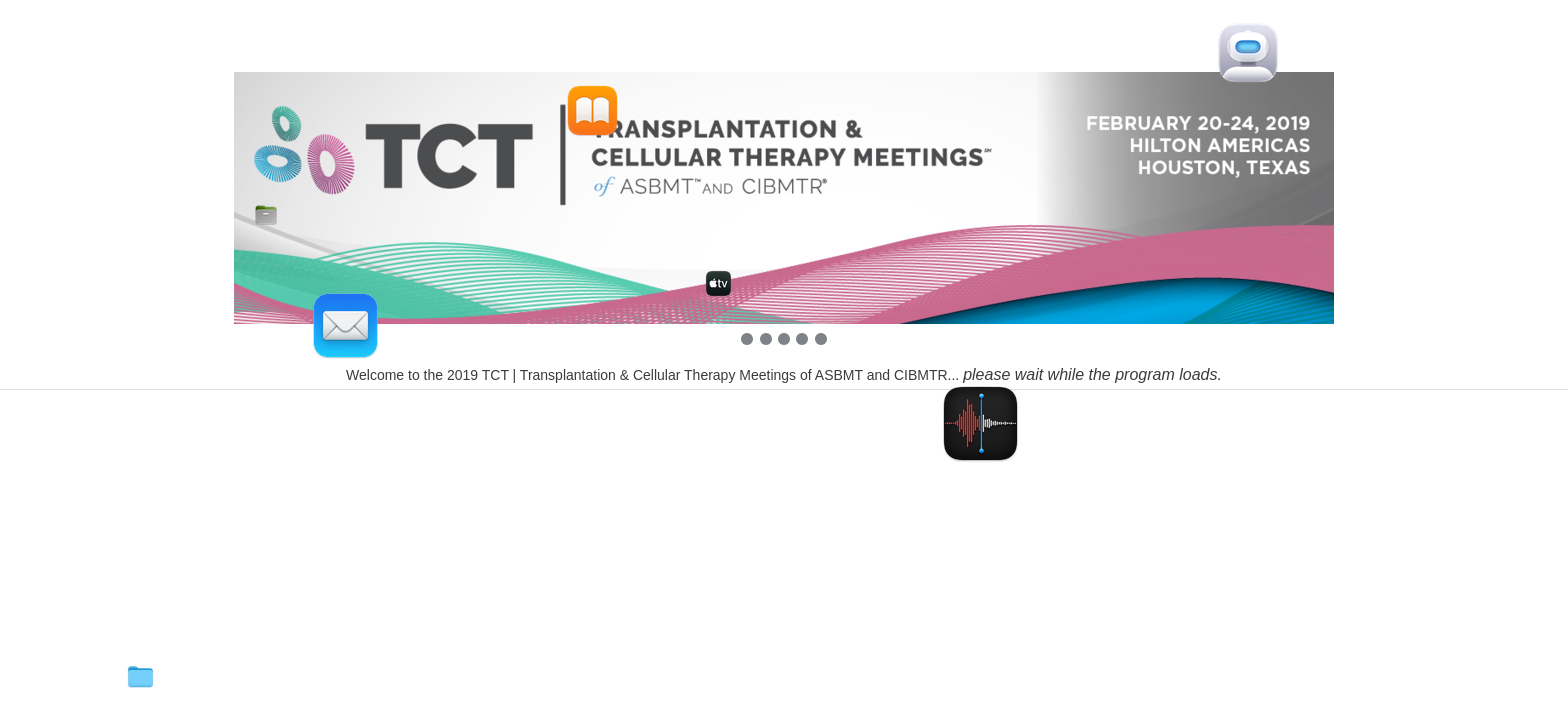  I want to click on open Automator app for macOS, so click(1248, 53).